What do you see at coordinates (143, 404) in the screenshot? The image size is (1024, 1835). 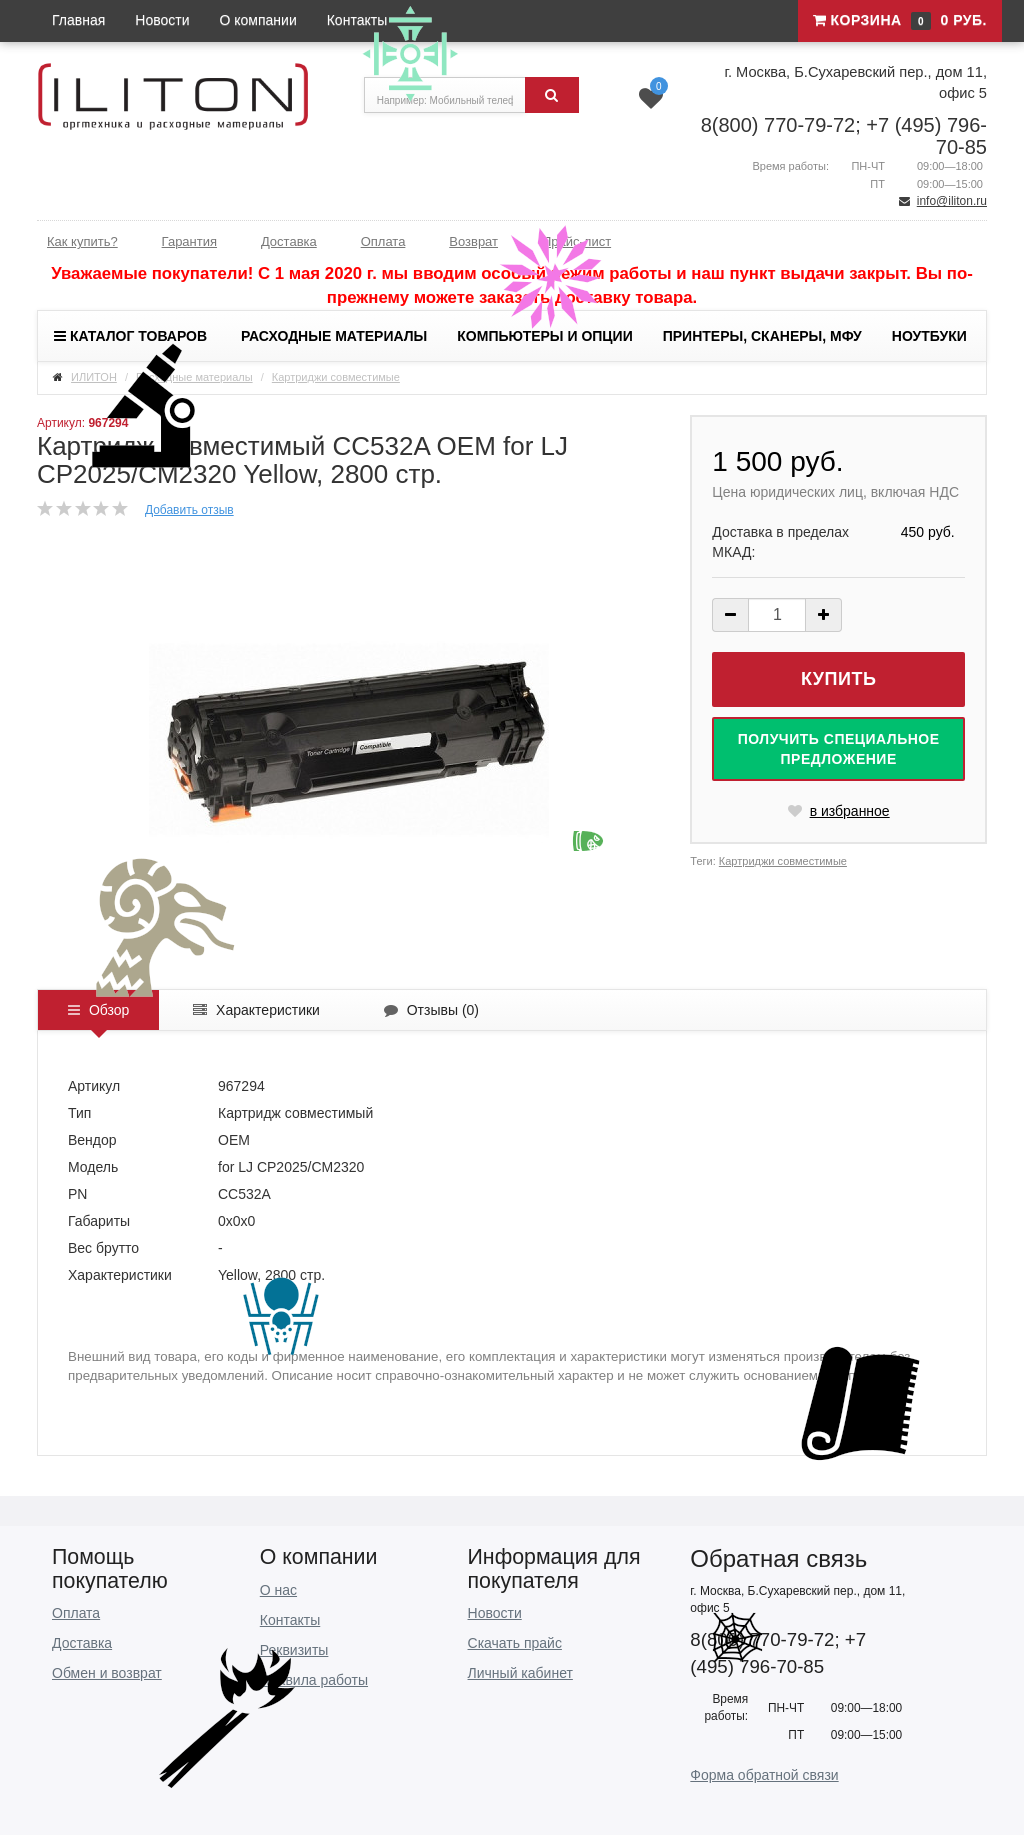 I see `access research or analysis tools` at bounding box center [143, 404].